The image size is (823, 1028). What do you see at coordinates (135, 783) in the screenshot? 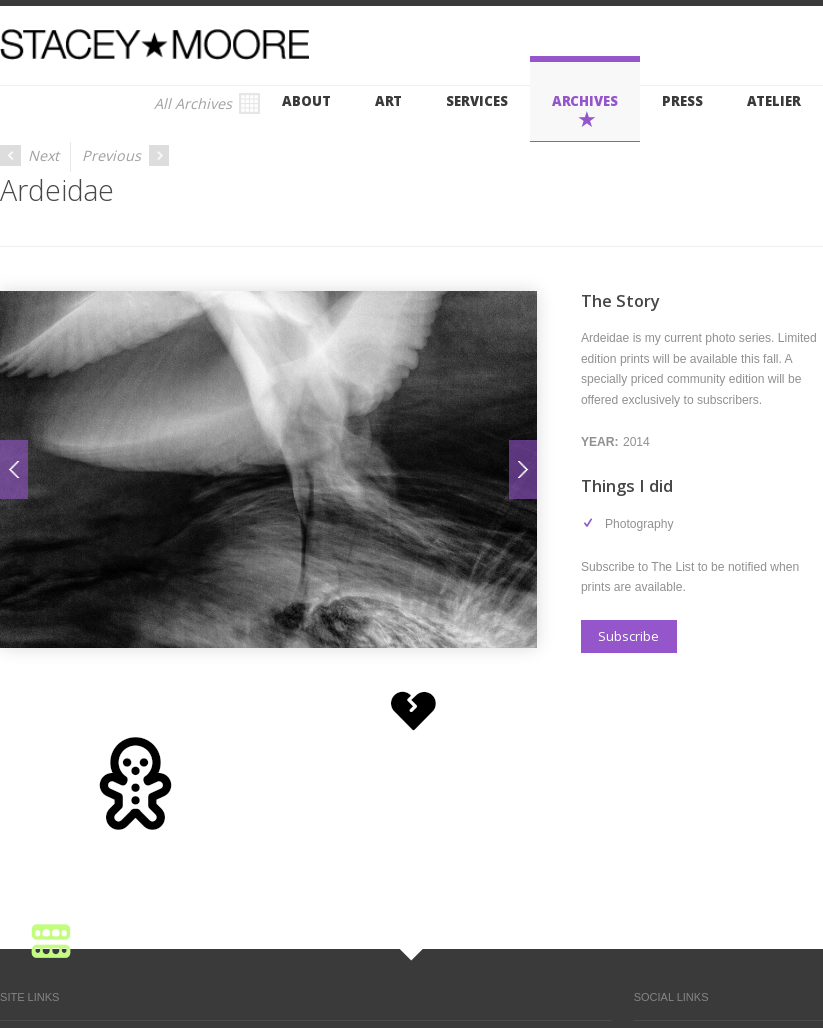
I see `access holiday or seasonal content` at bounding box center [135, 783].